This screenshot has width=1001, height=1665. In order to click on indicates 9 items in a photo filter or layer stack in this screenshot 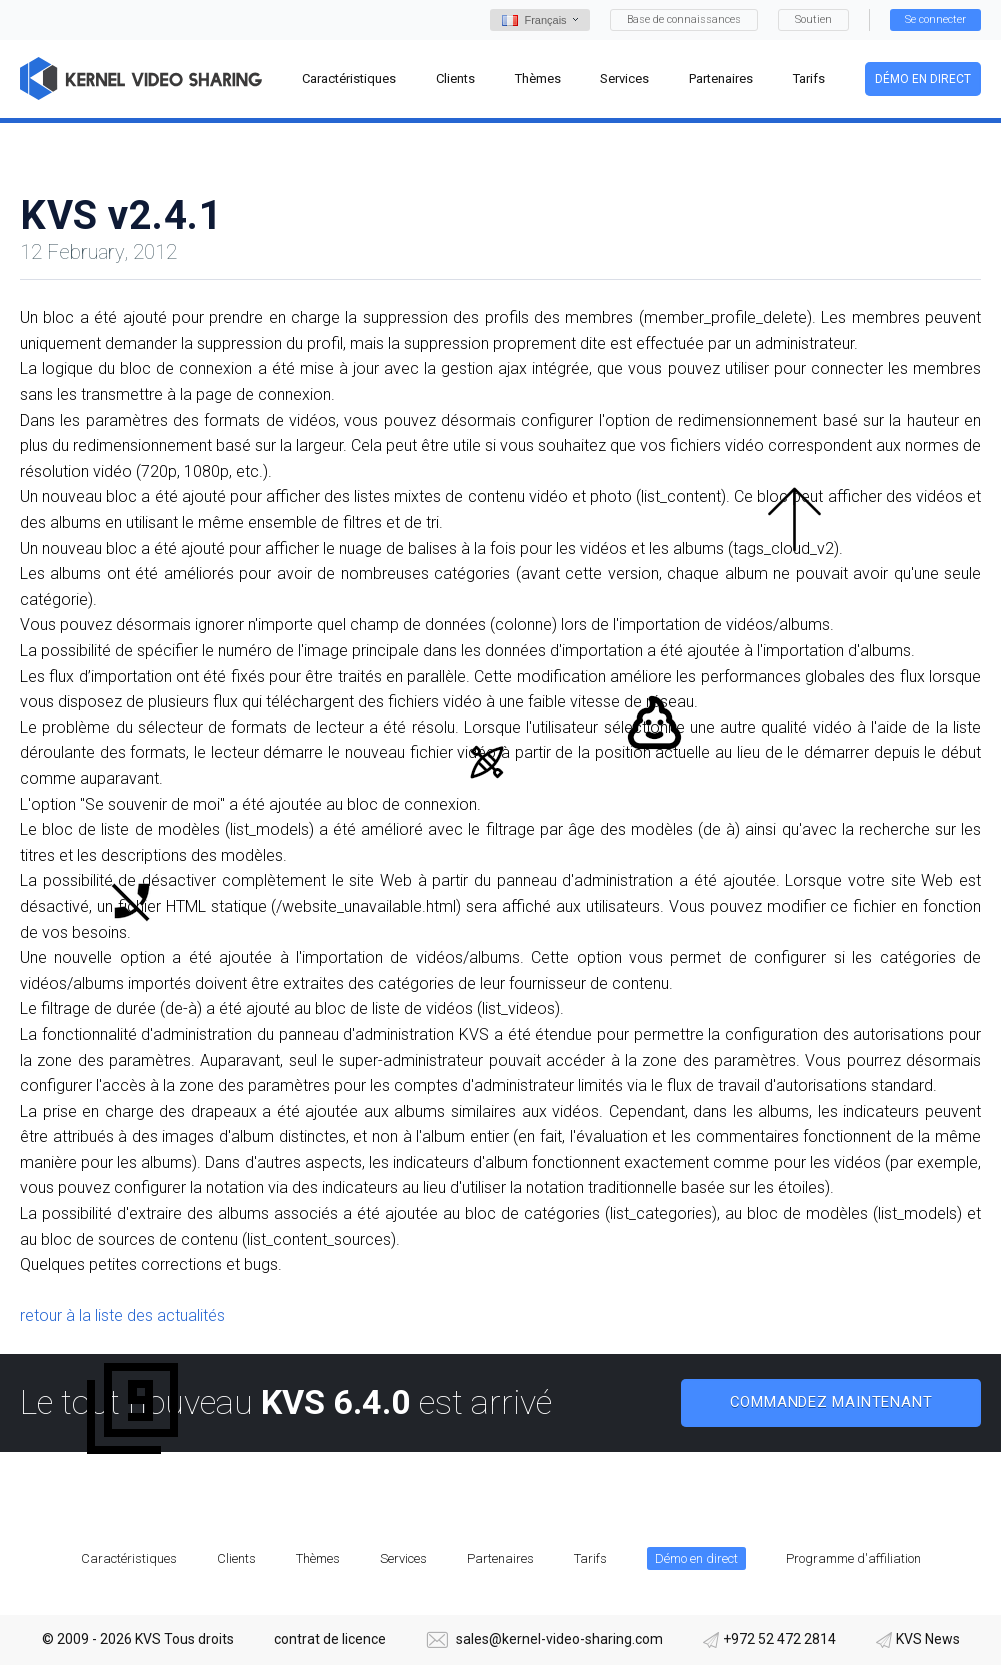, I will do `click(132, 1408)`.